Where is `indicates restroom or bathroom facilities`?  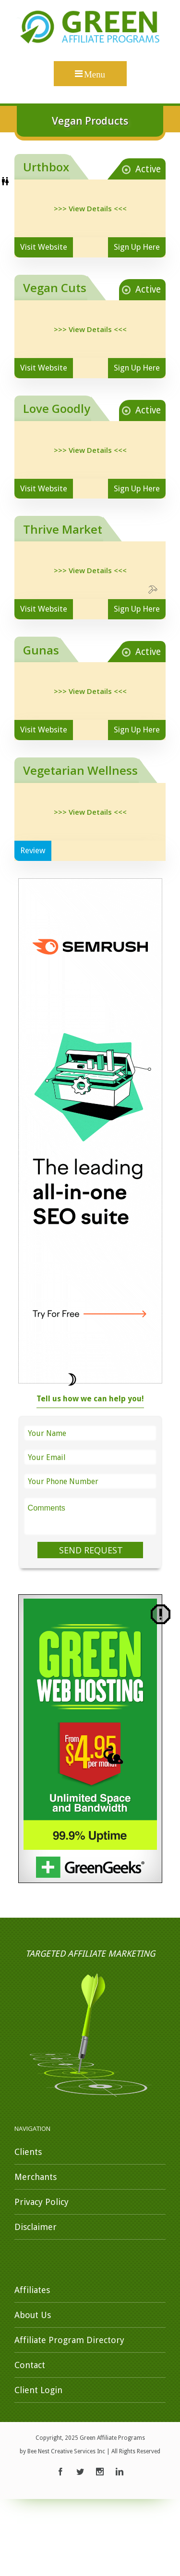
indicates restroom or bathroom facilities is located at coordinates (5, 181).